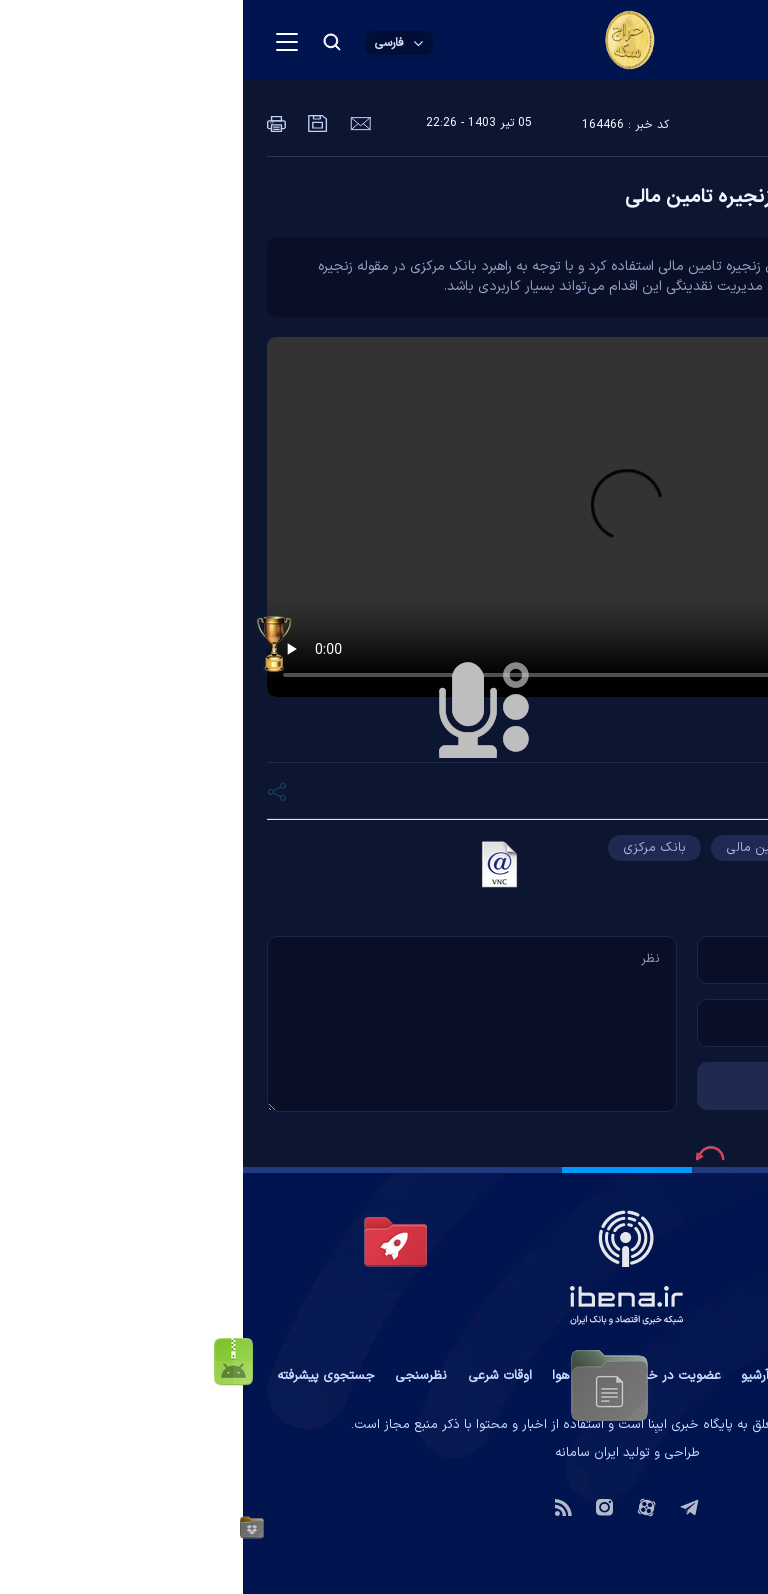  I want to click on indicates third place or bronze-tier achievement, so click(276, 644).